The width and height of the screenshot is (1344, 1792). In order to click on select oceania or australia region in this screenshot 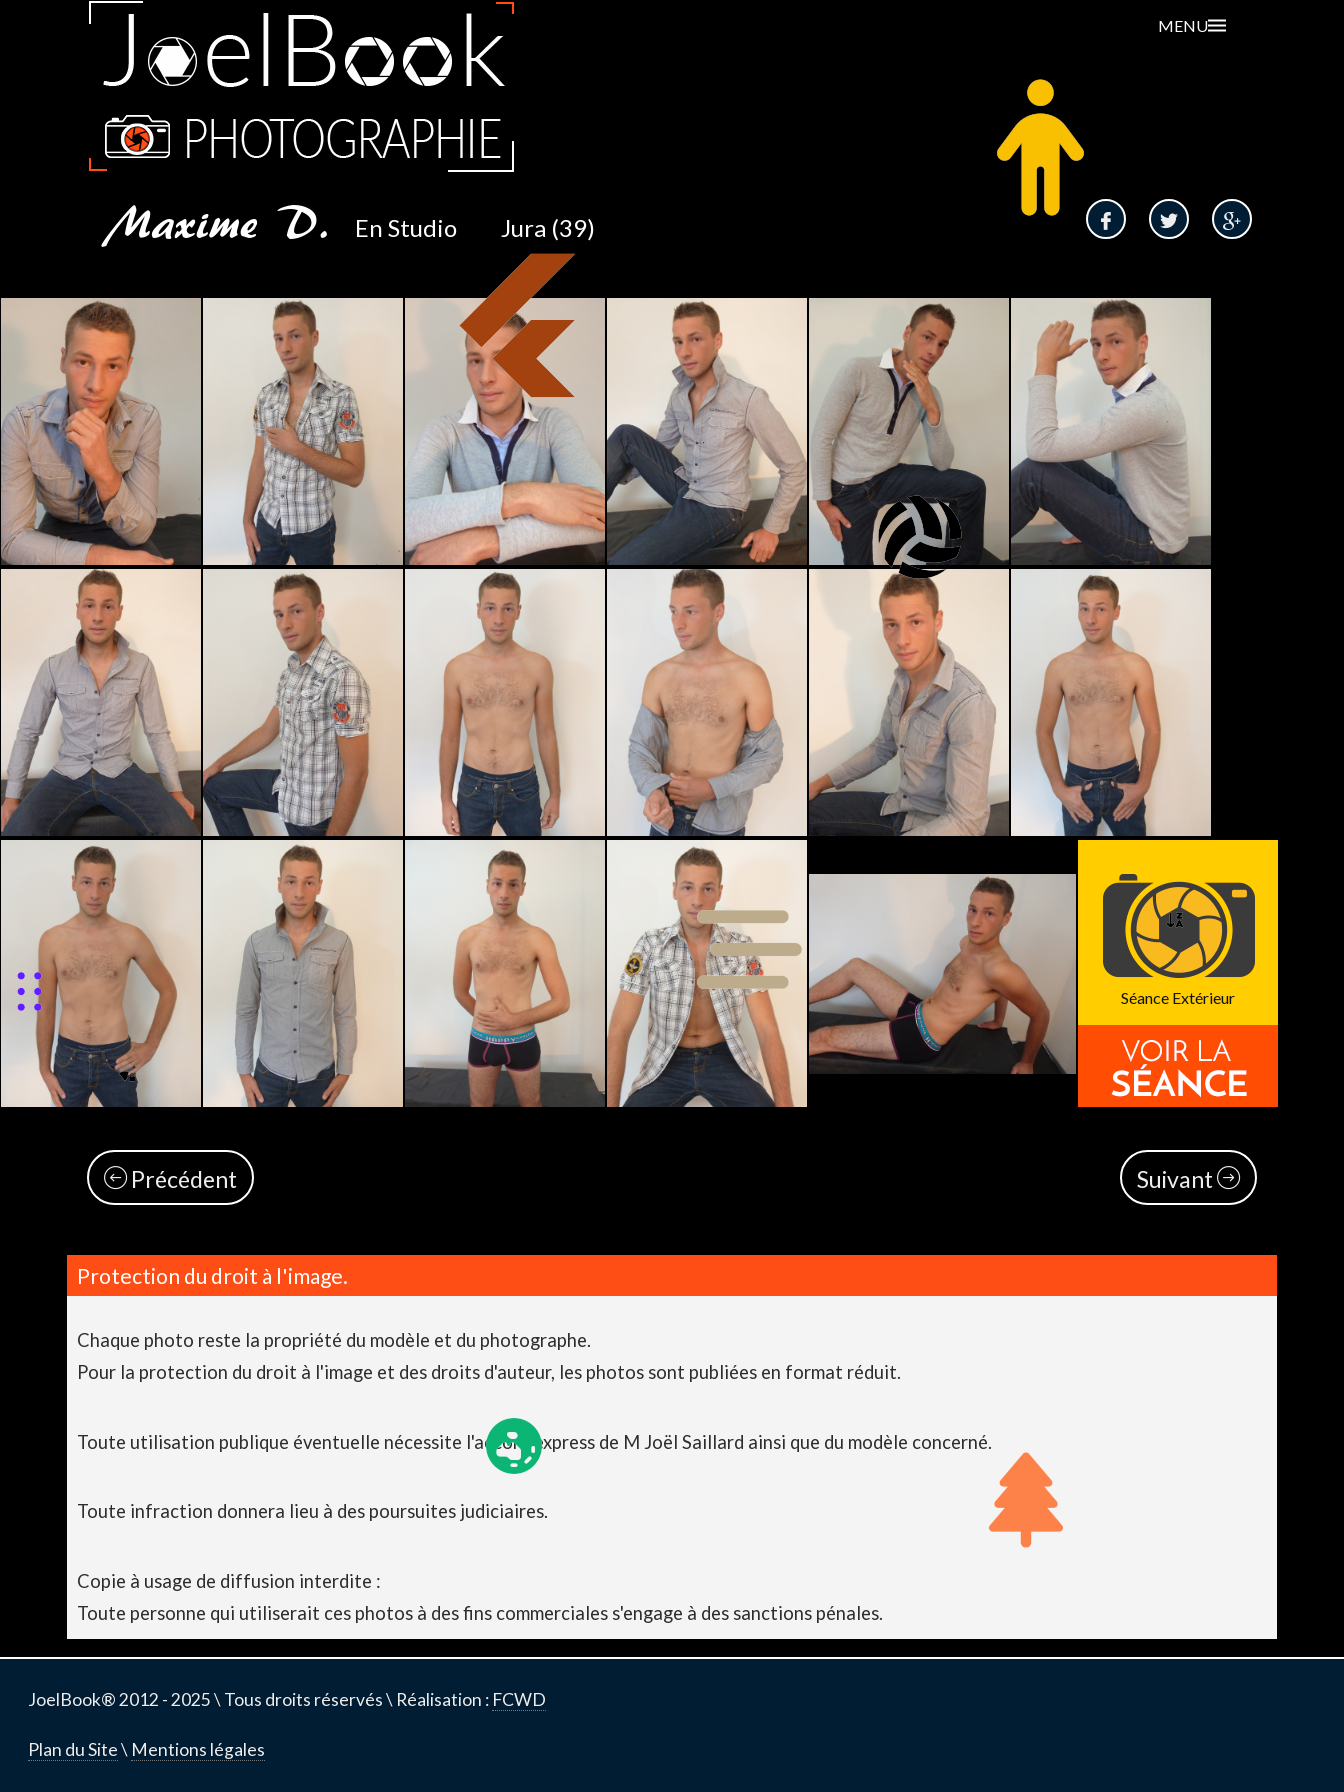, I will do `click(514, 1446)`.